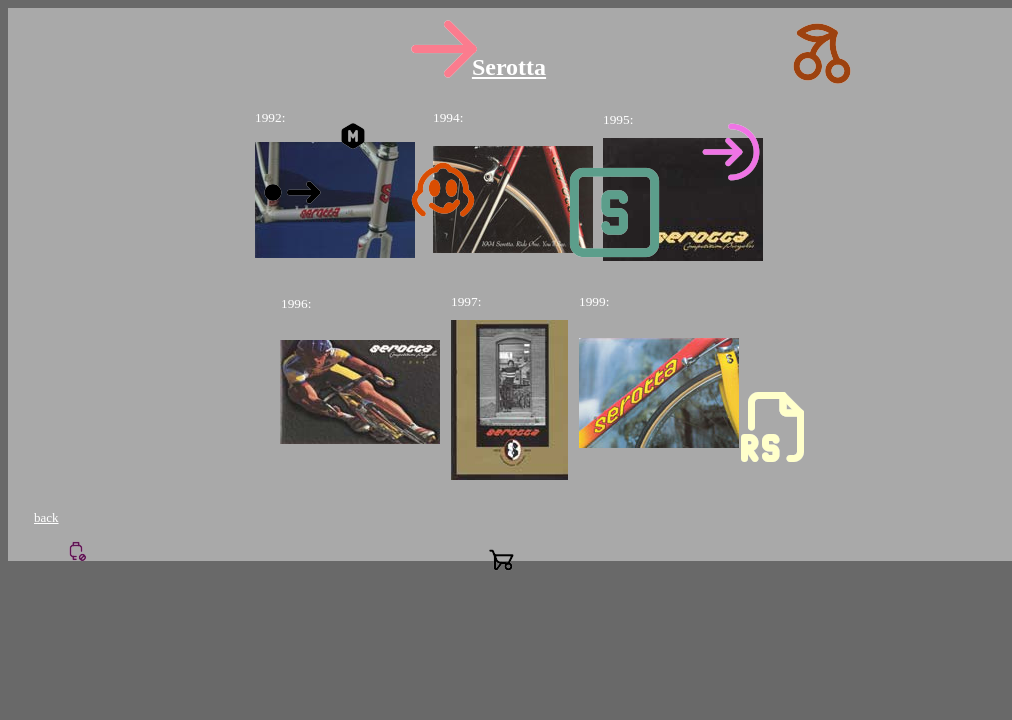 Image resolution: width=1012 pixels, height=720 pixels. I want to click on indicates fruit or produce category, so click(822, 52).